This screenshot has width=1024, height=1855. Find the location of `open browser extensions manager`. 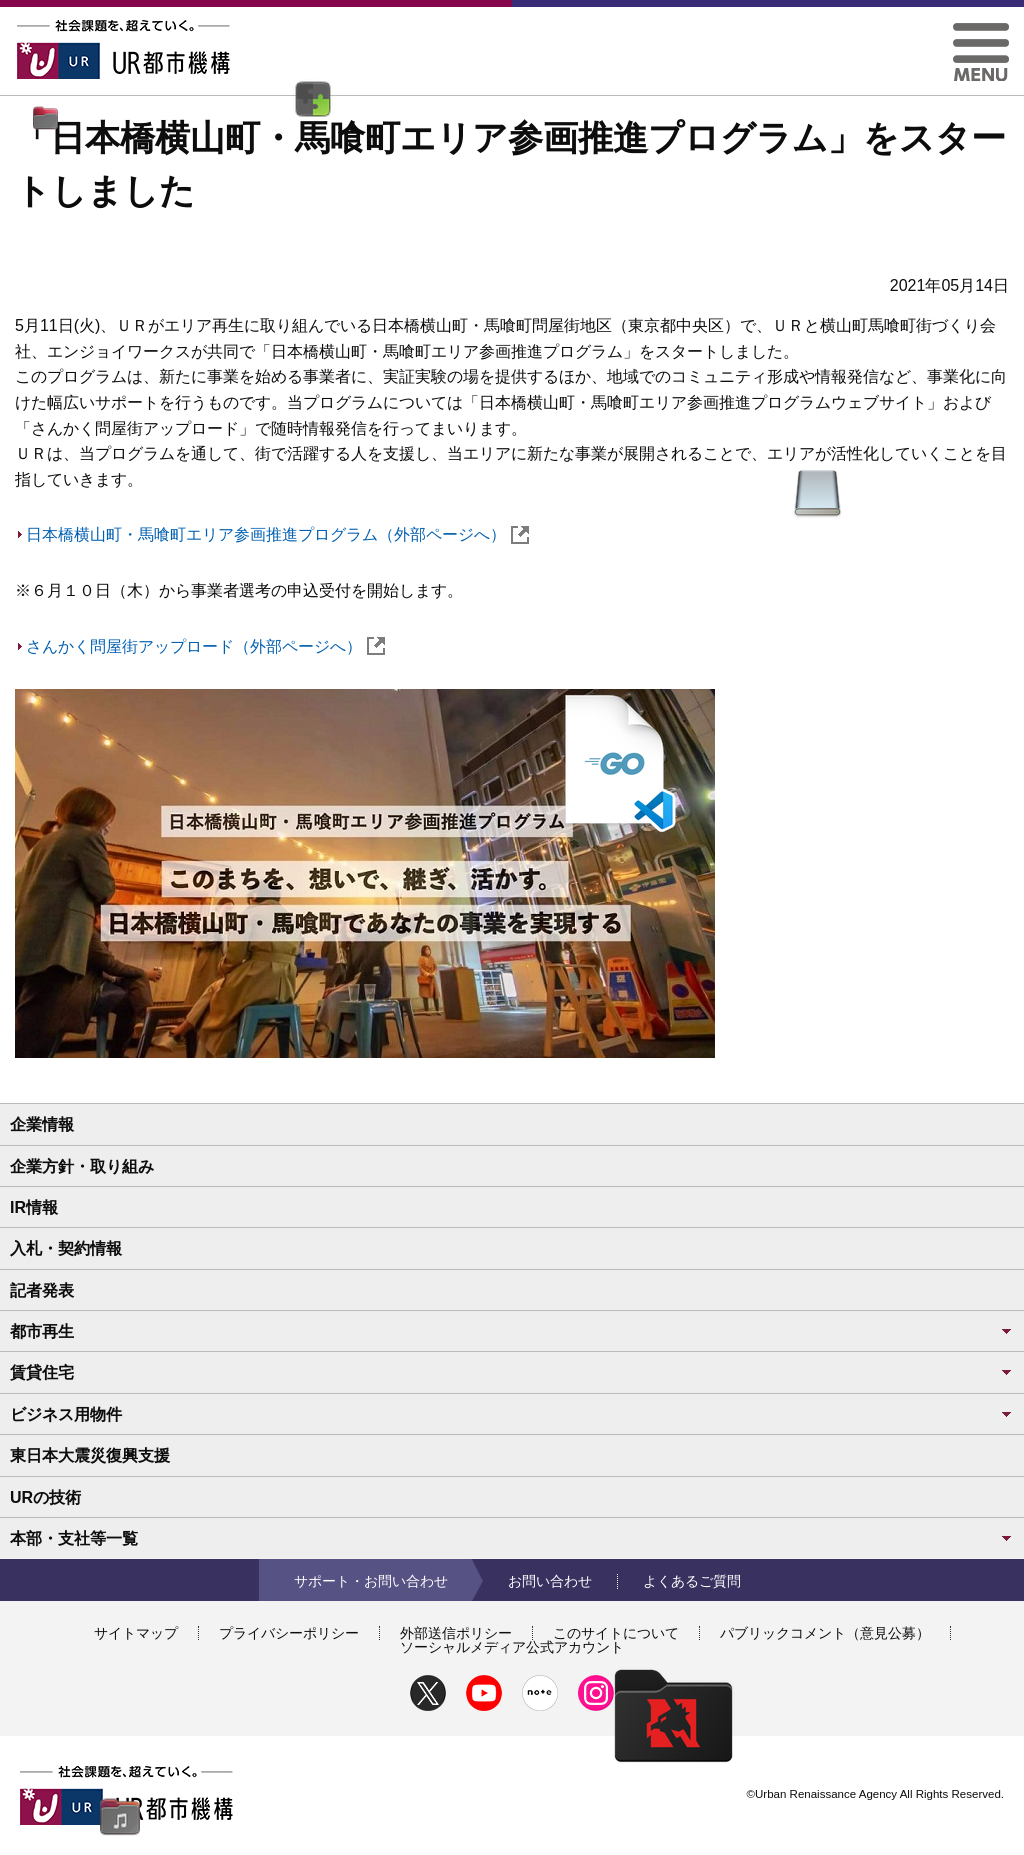

open browser extensions manager is located at coordinates (313, 99).